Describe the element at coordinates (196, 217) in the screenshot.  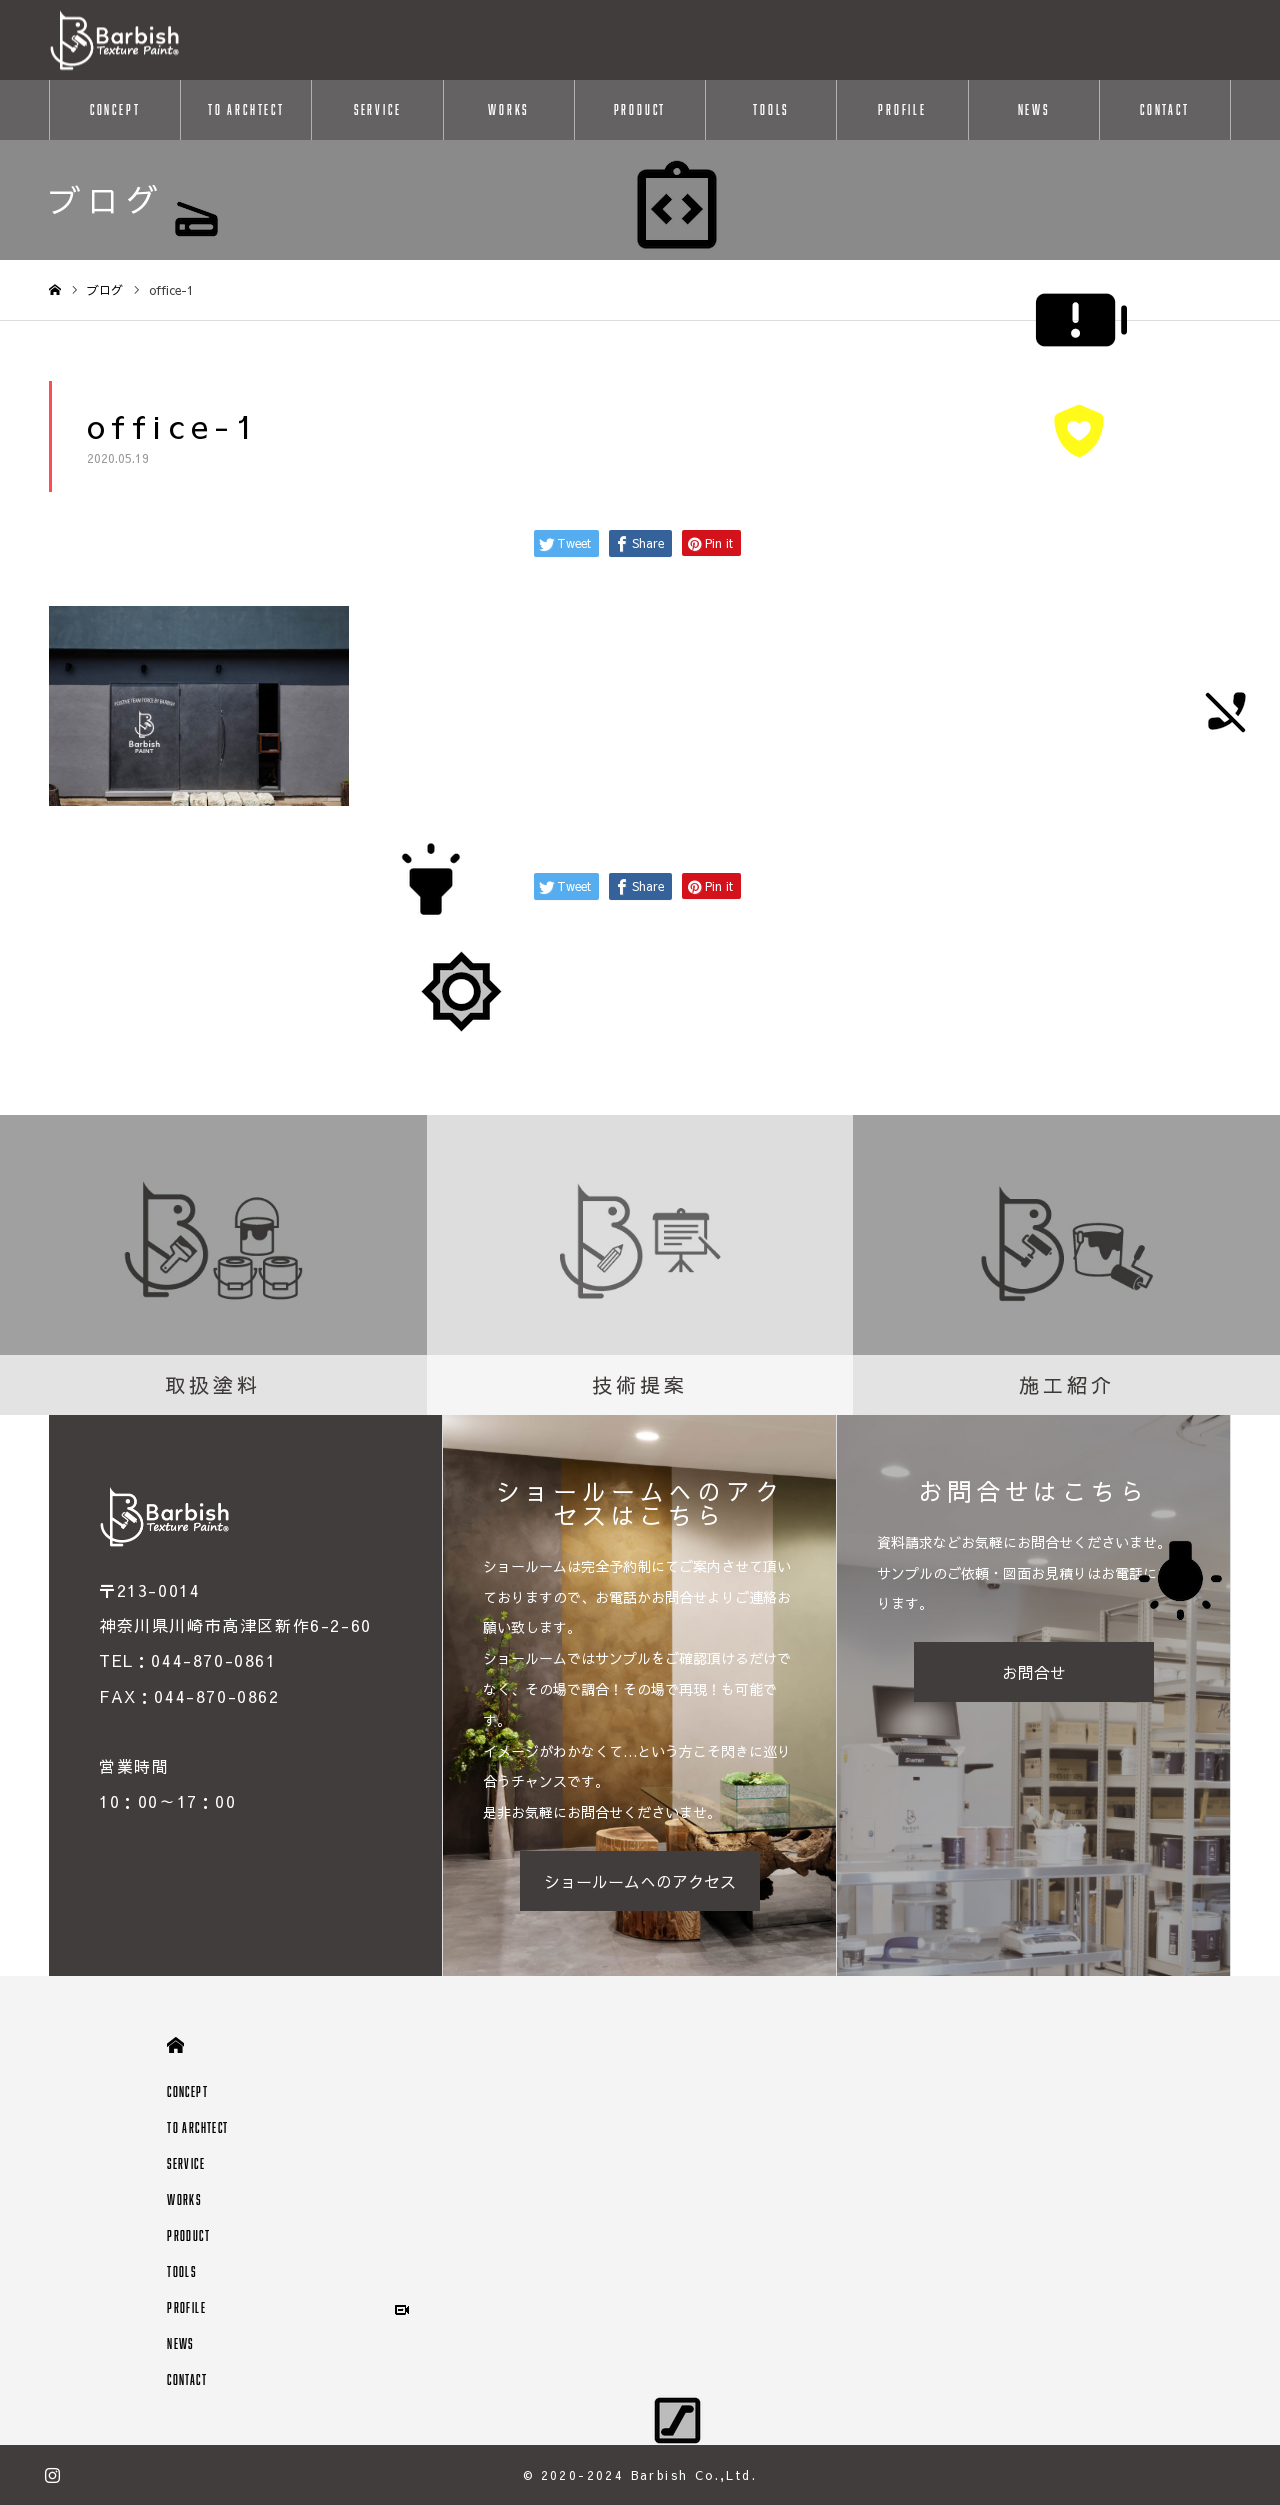
I see `scan a document` at that location.